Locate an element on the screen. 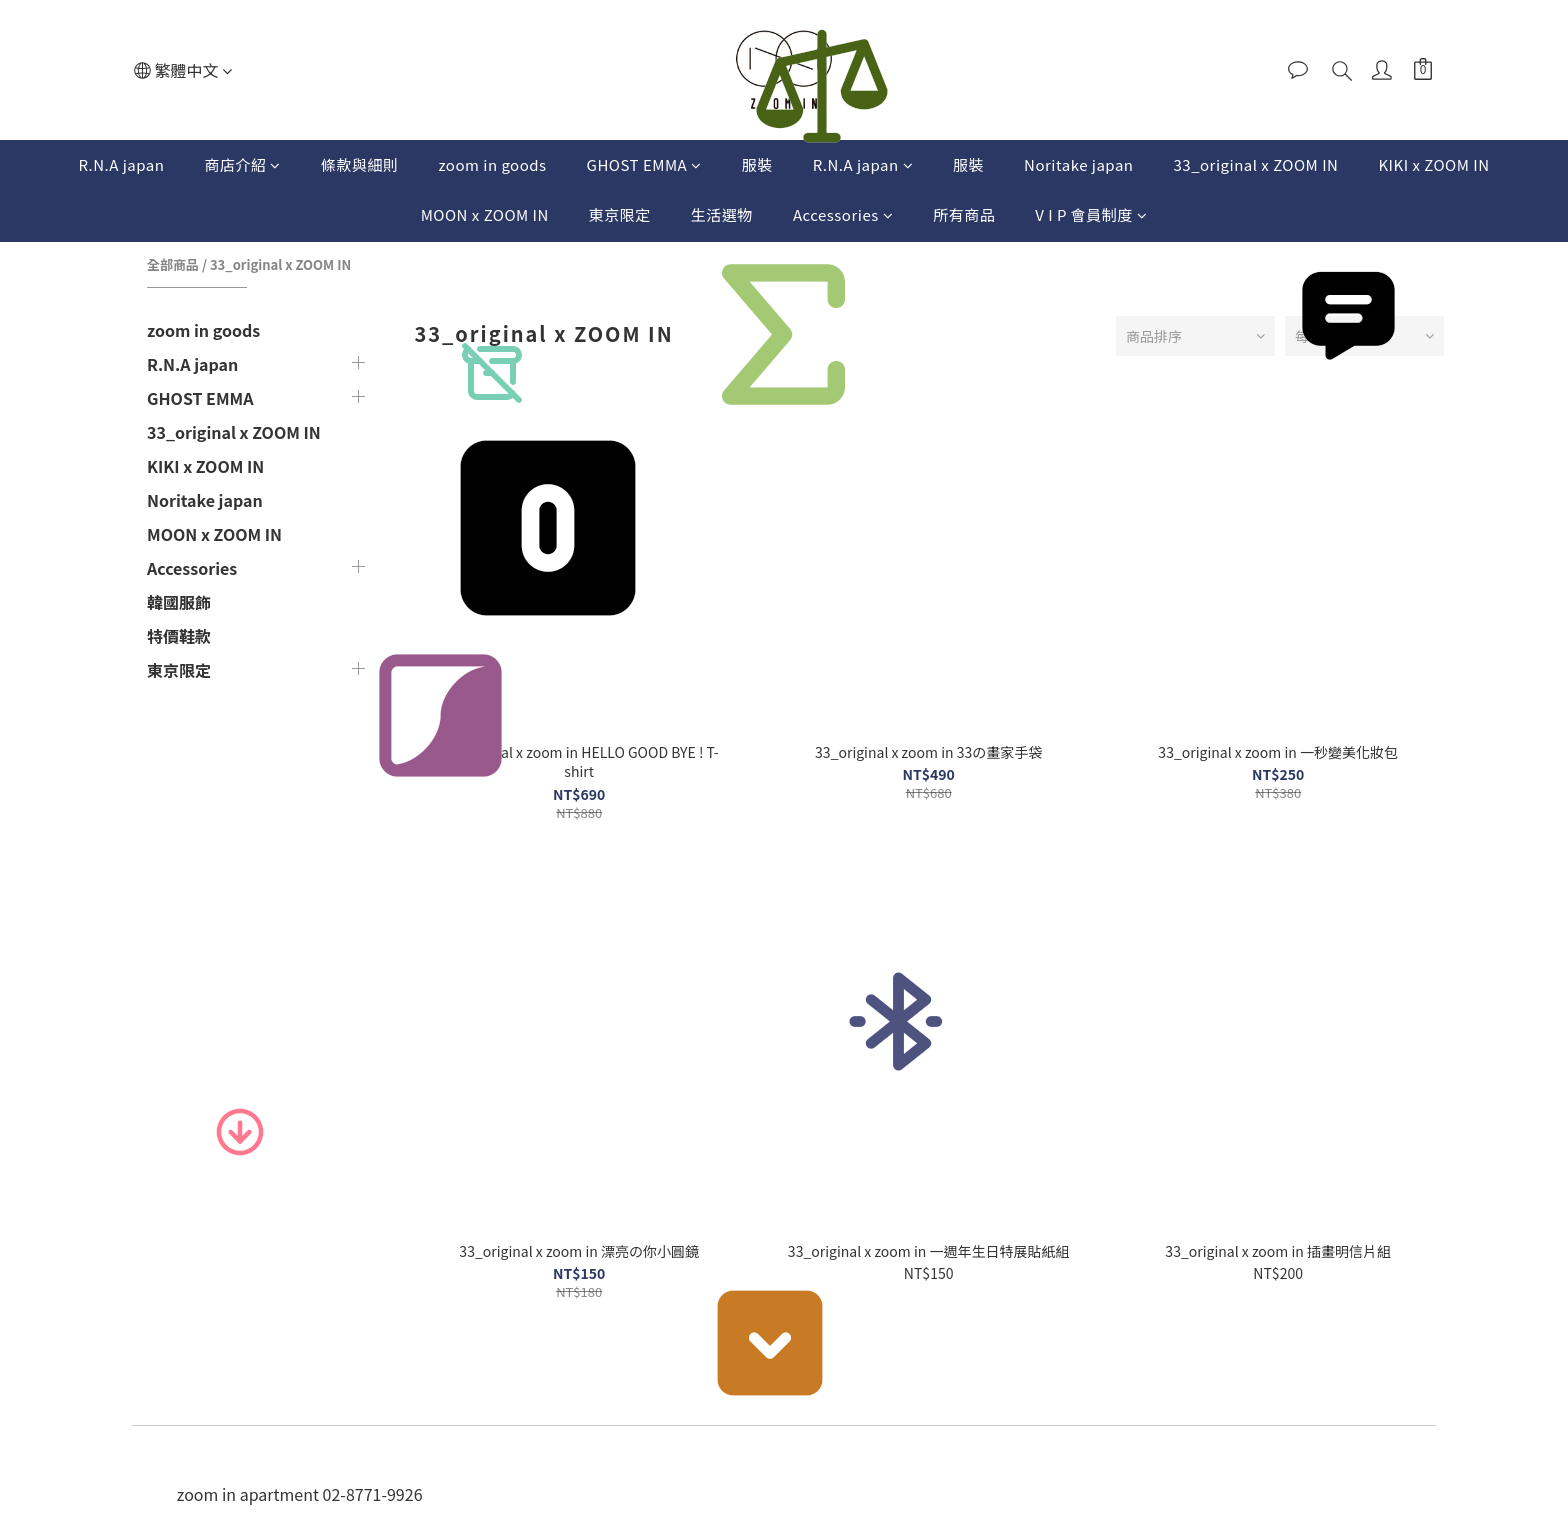 The height and width of the screenshot is (1523, 1568). disable archive functionality is located at coordinates (492, 373).